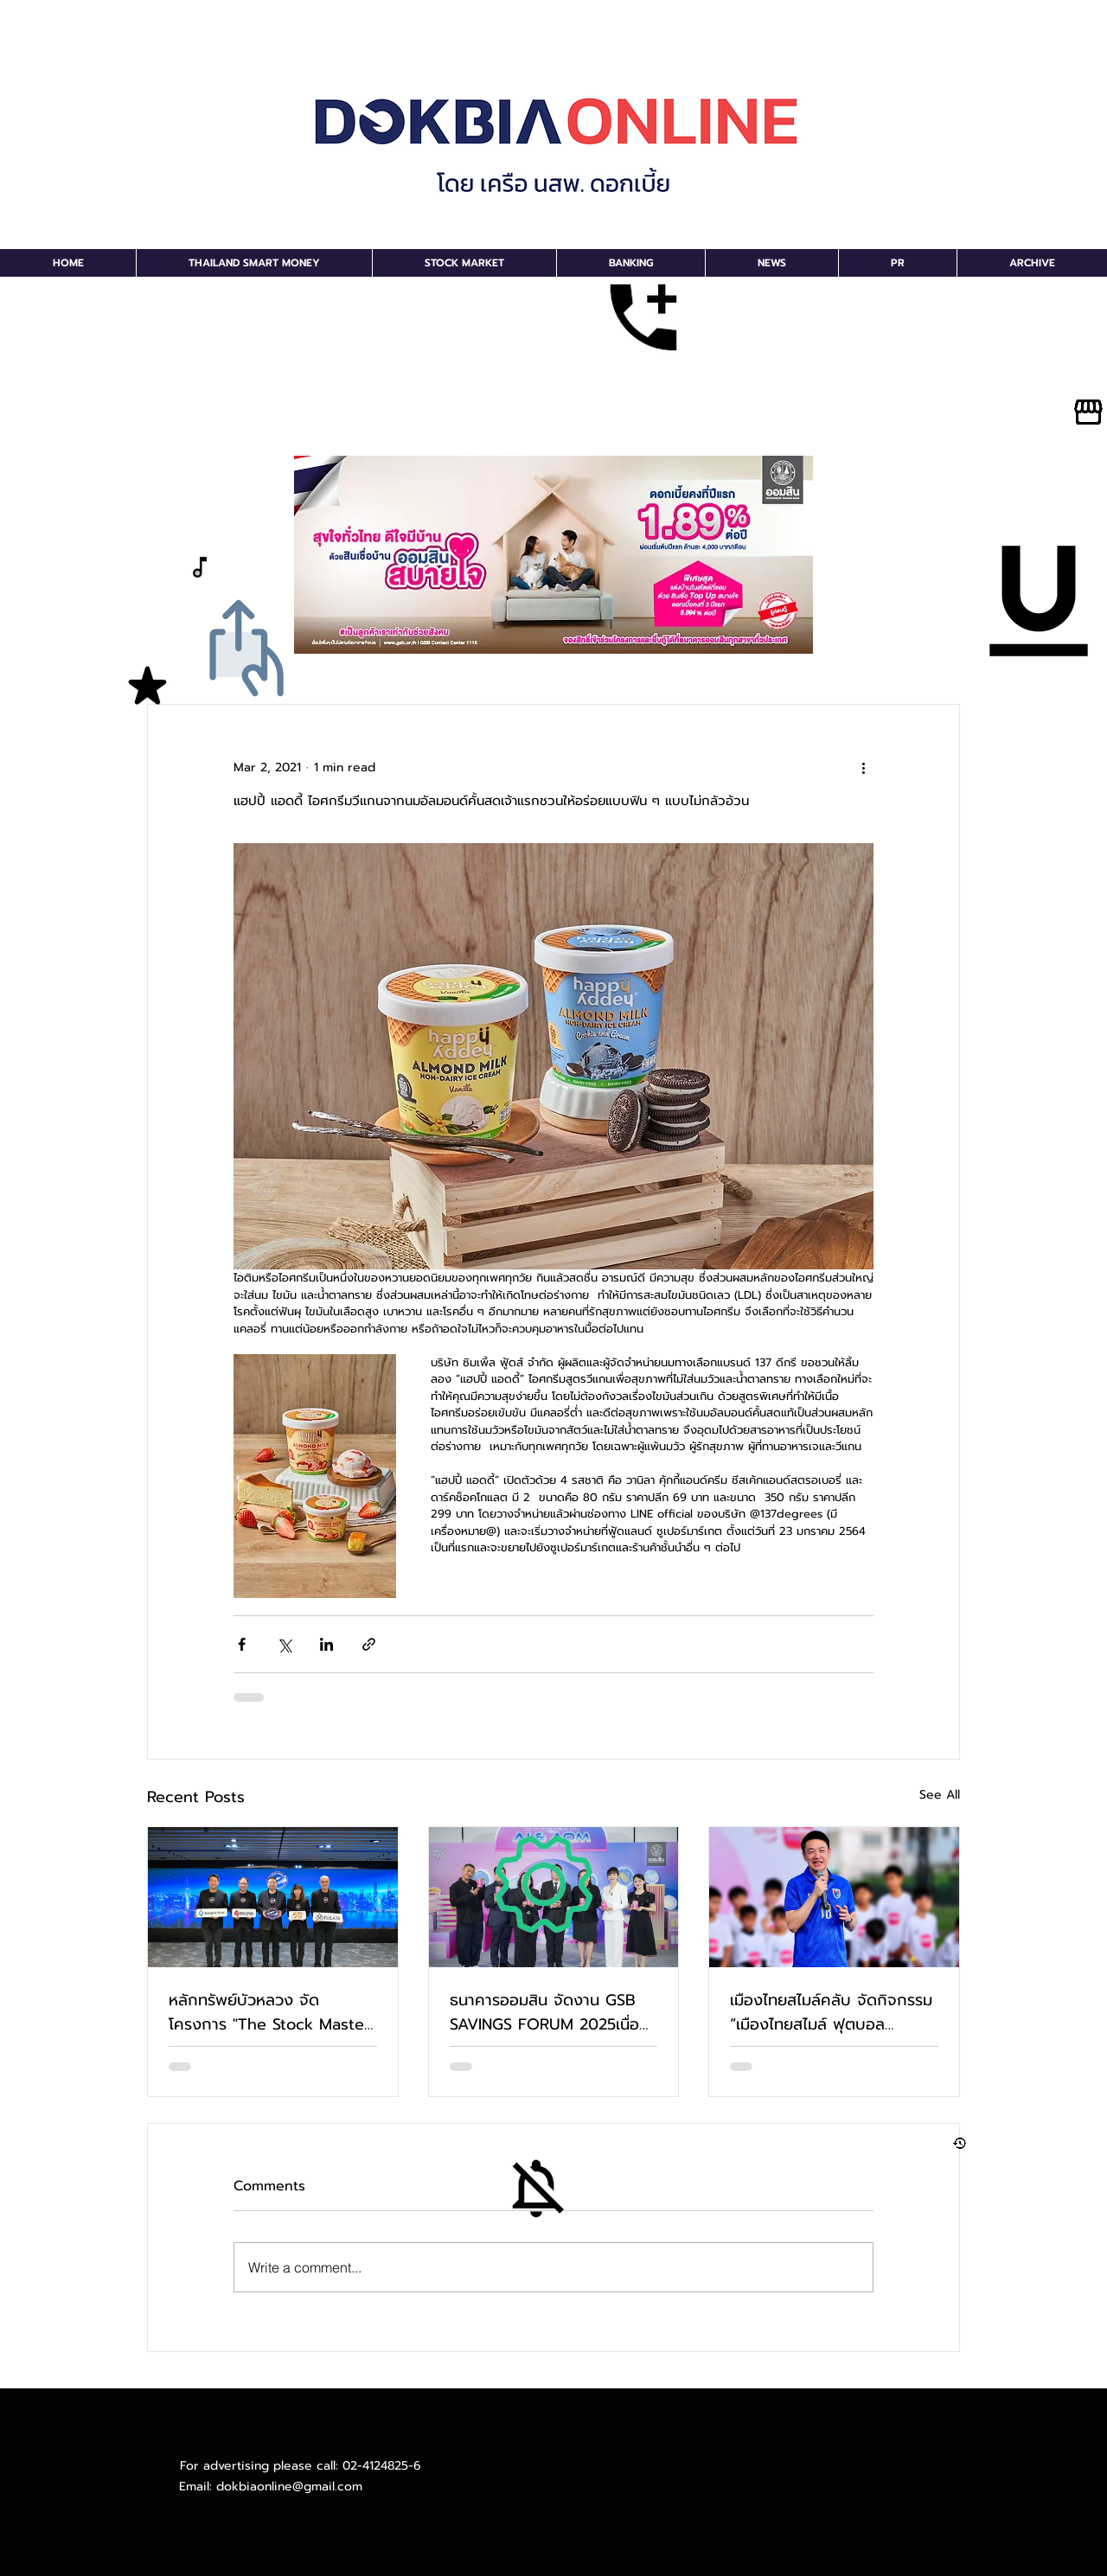 The image size is (1107, 2576). What do you see at coordinates (1088, 412) in the screenshot?
I see `browse the online store or marketplace` at bounding box center [1088, 412].